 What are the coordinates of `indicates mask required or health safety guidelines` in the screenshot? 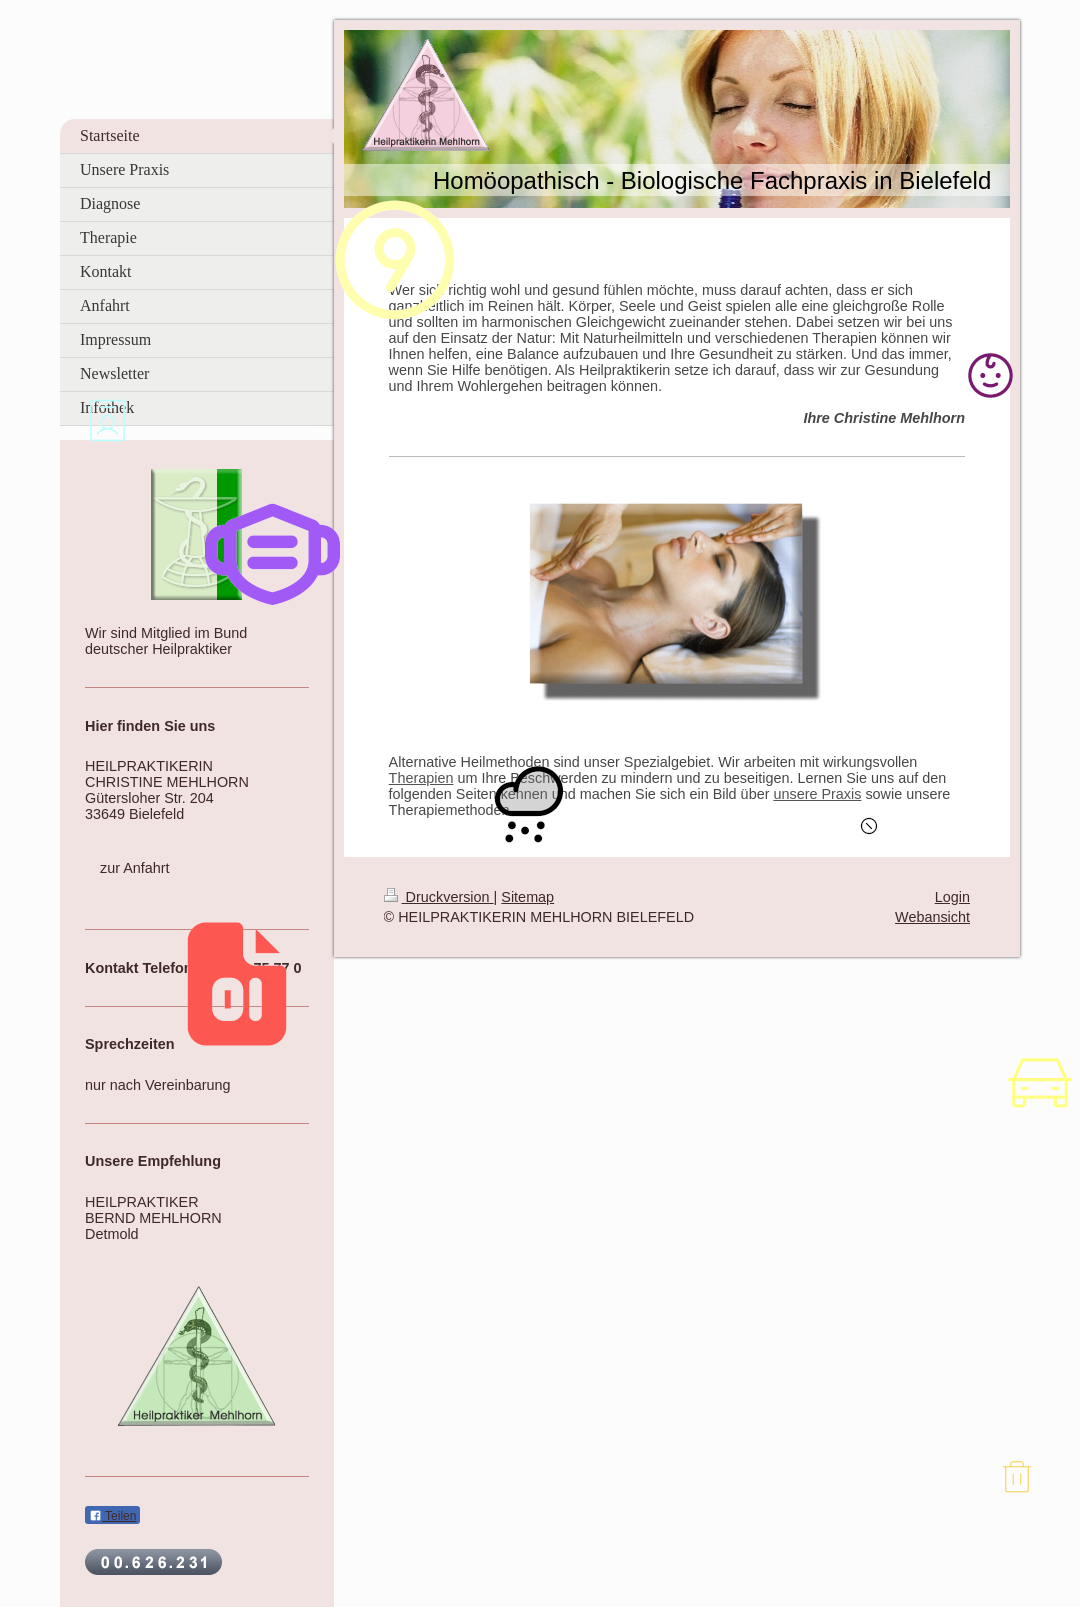 It's located at (272, 556).